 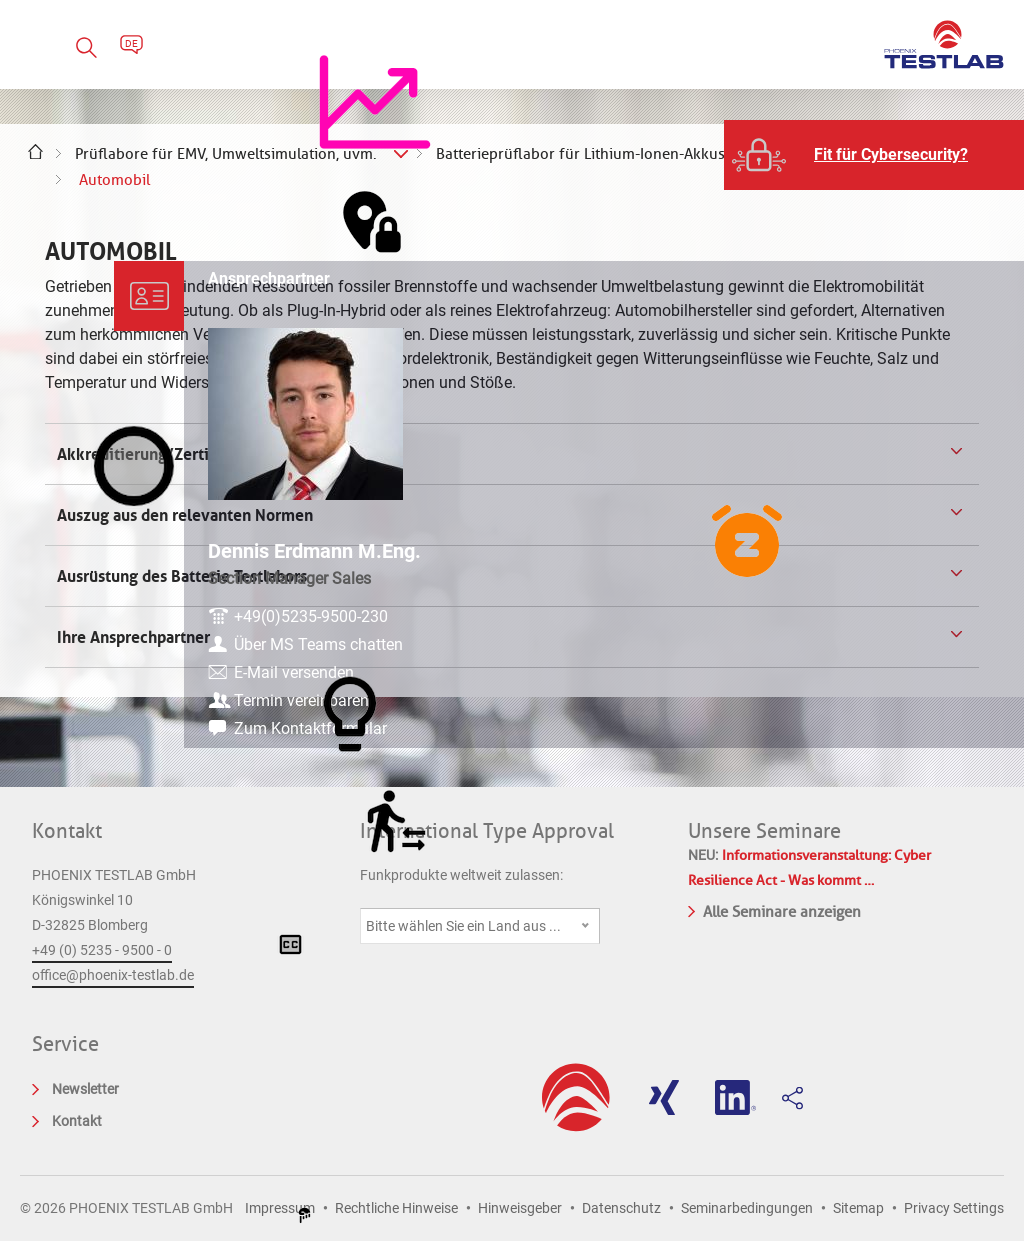 What do you see at coordinates (290, 944) in the screenshot?
I see `enable closed captions for video content` at bounding box center [290, 944].